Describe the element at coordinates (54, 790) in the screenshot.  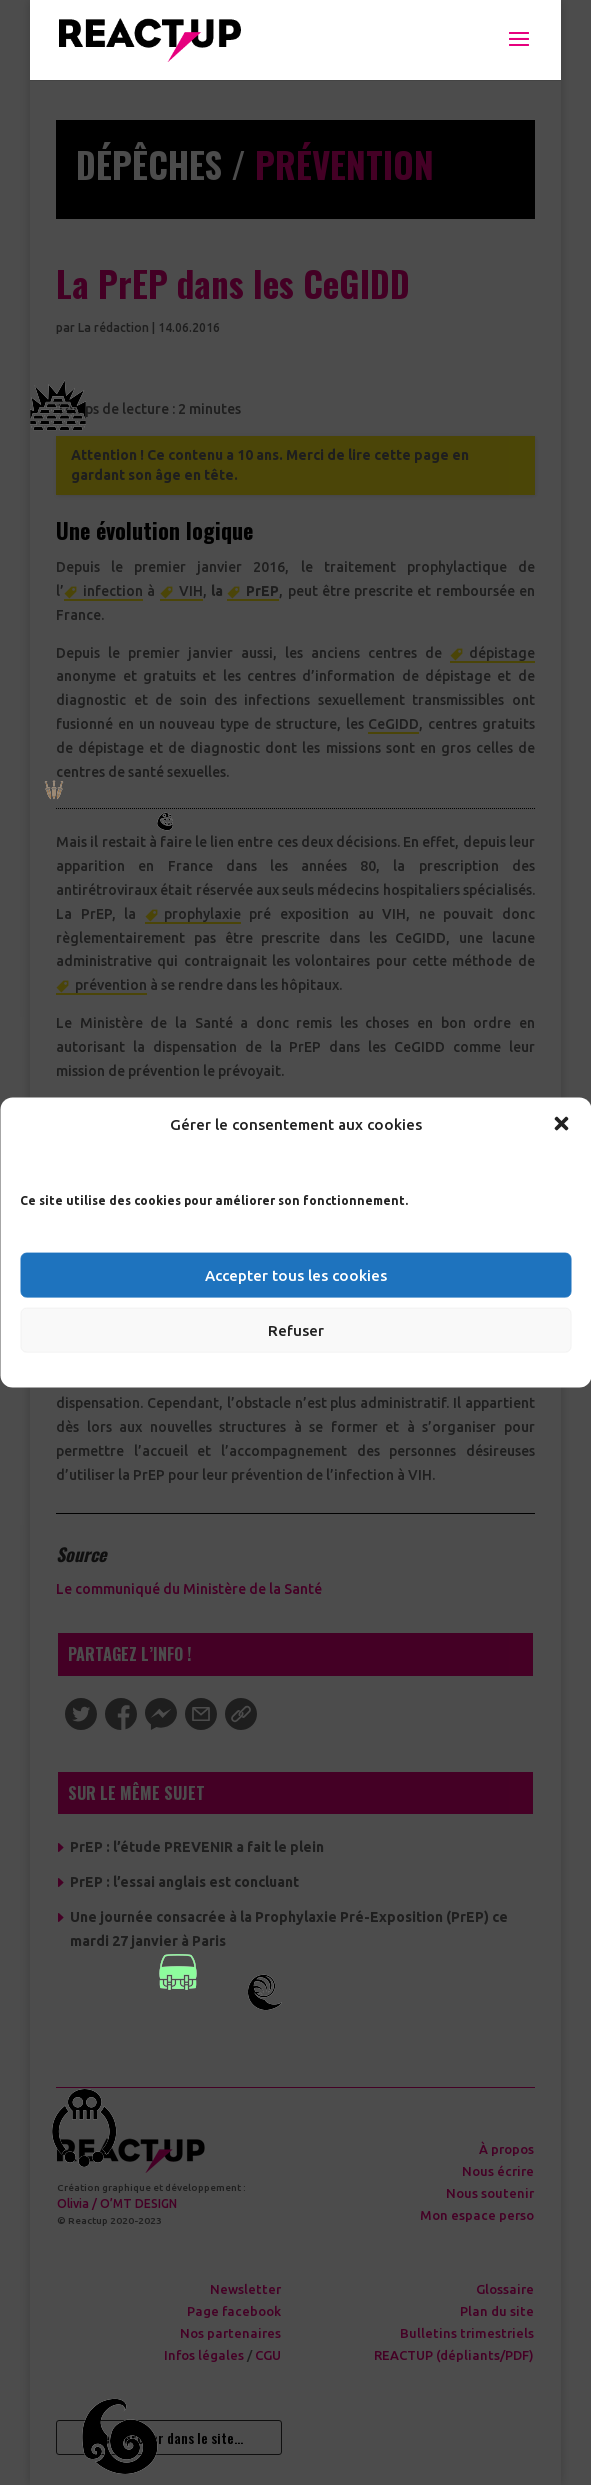
I see `select daggers as your weapon type` at that location.